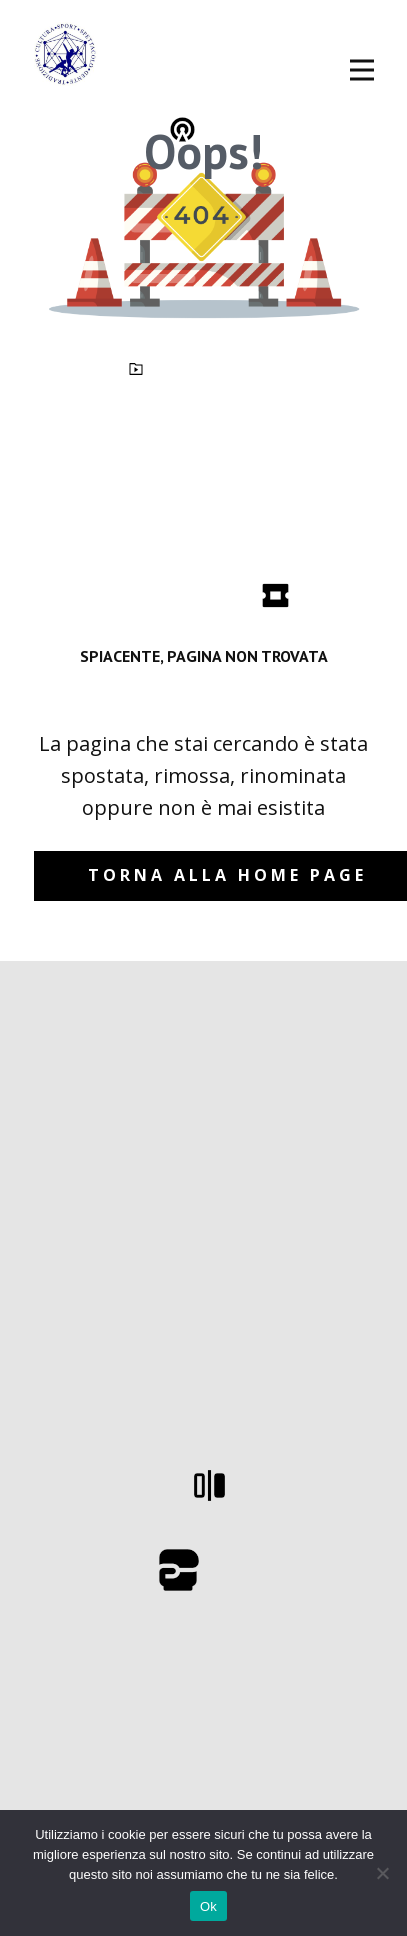  What do you see at coordinates (182, 129) in the screenshot?
I see `access GPS or location services` at bounding box center [182, 129].